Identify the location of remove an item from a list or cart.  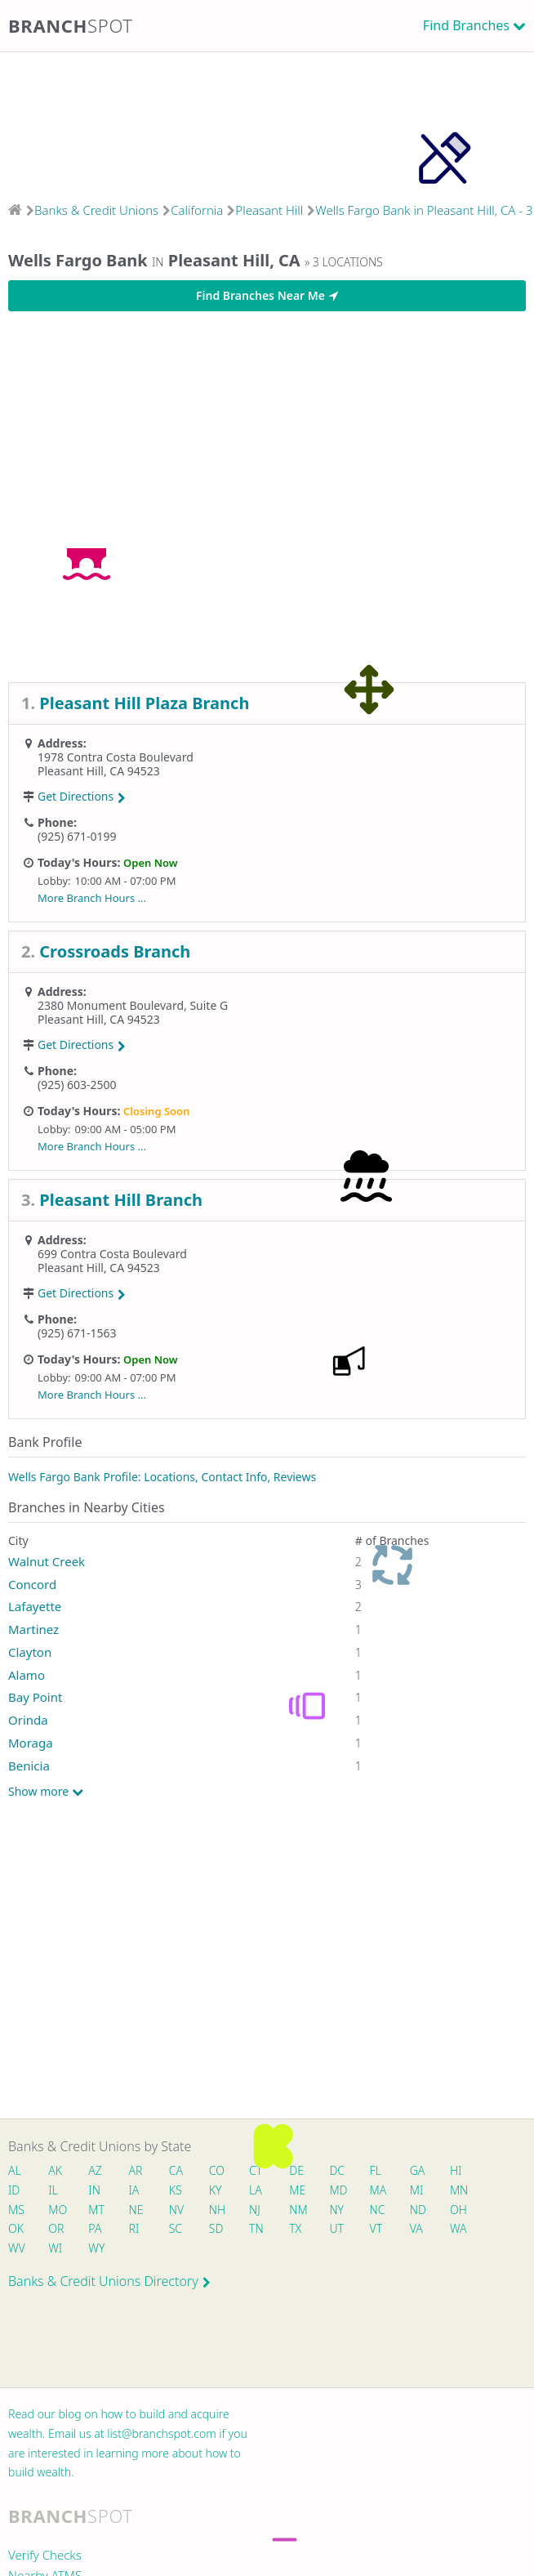
(284, 2539).